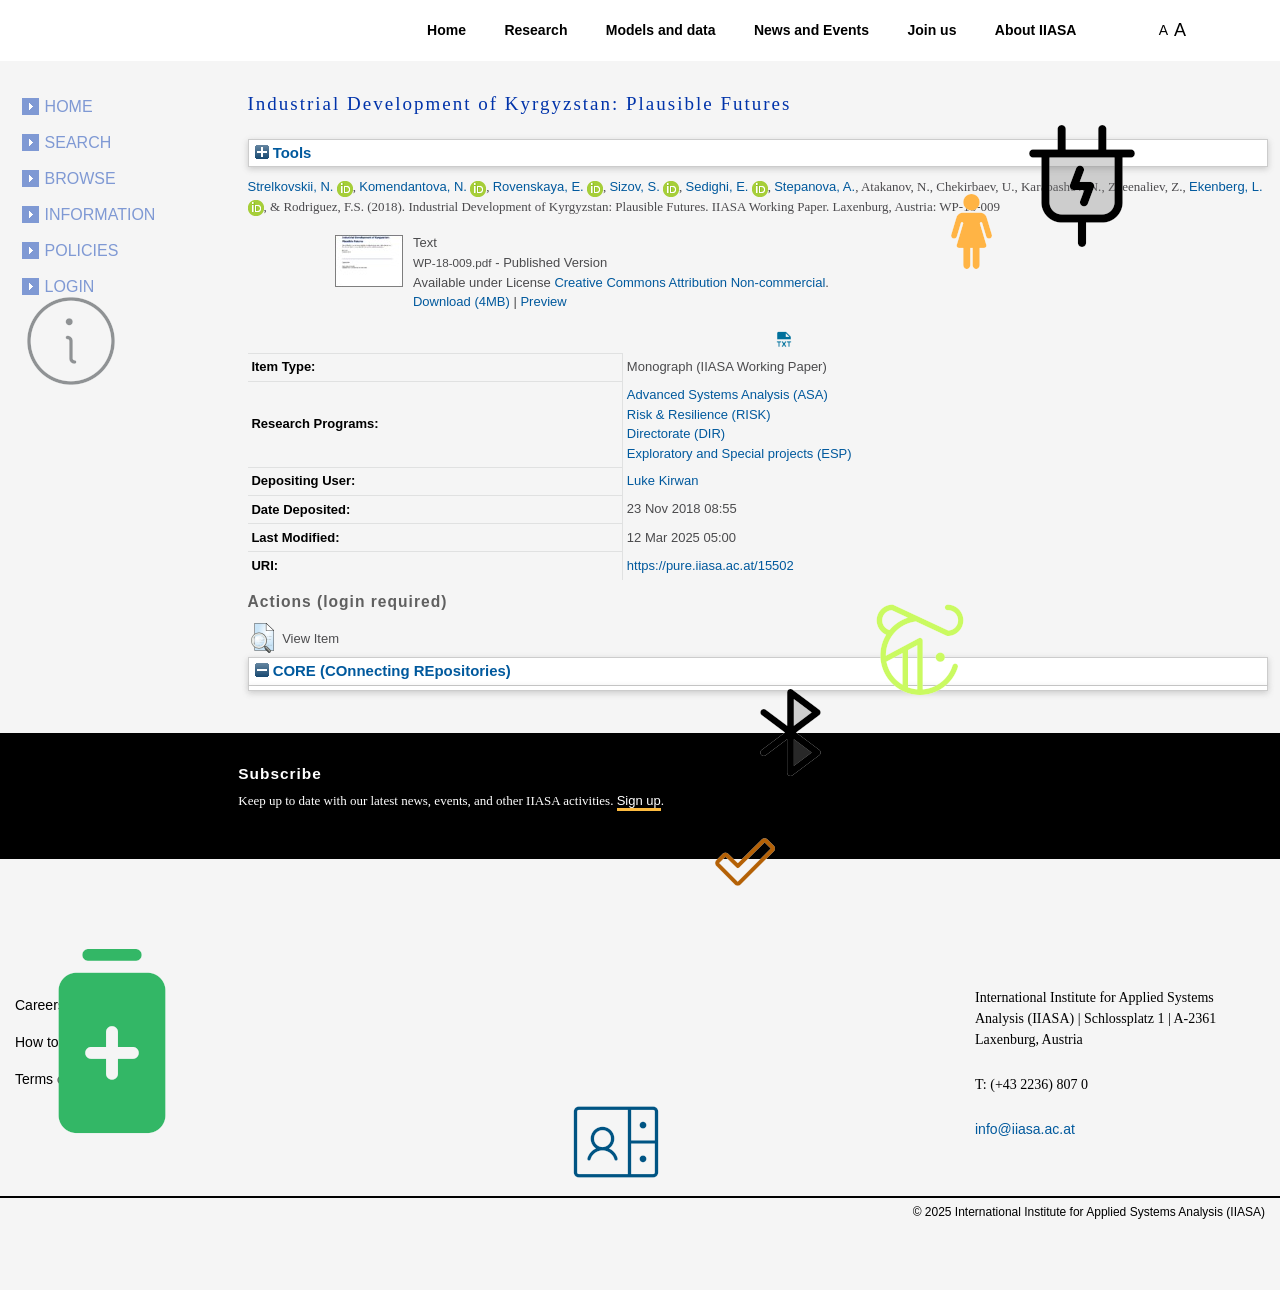  Describe the element at coordinates (744, 861) in the screenshot. I see `confirm or submit an action` at that location.